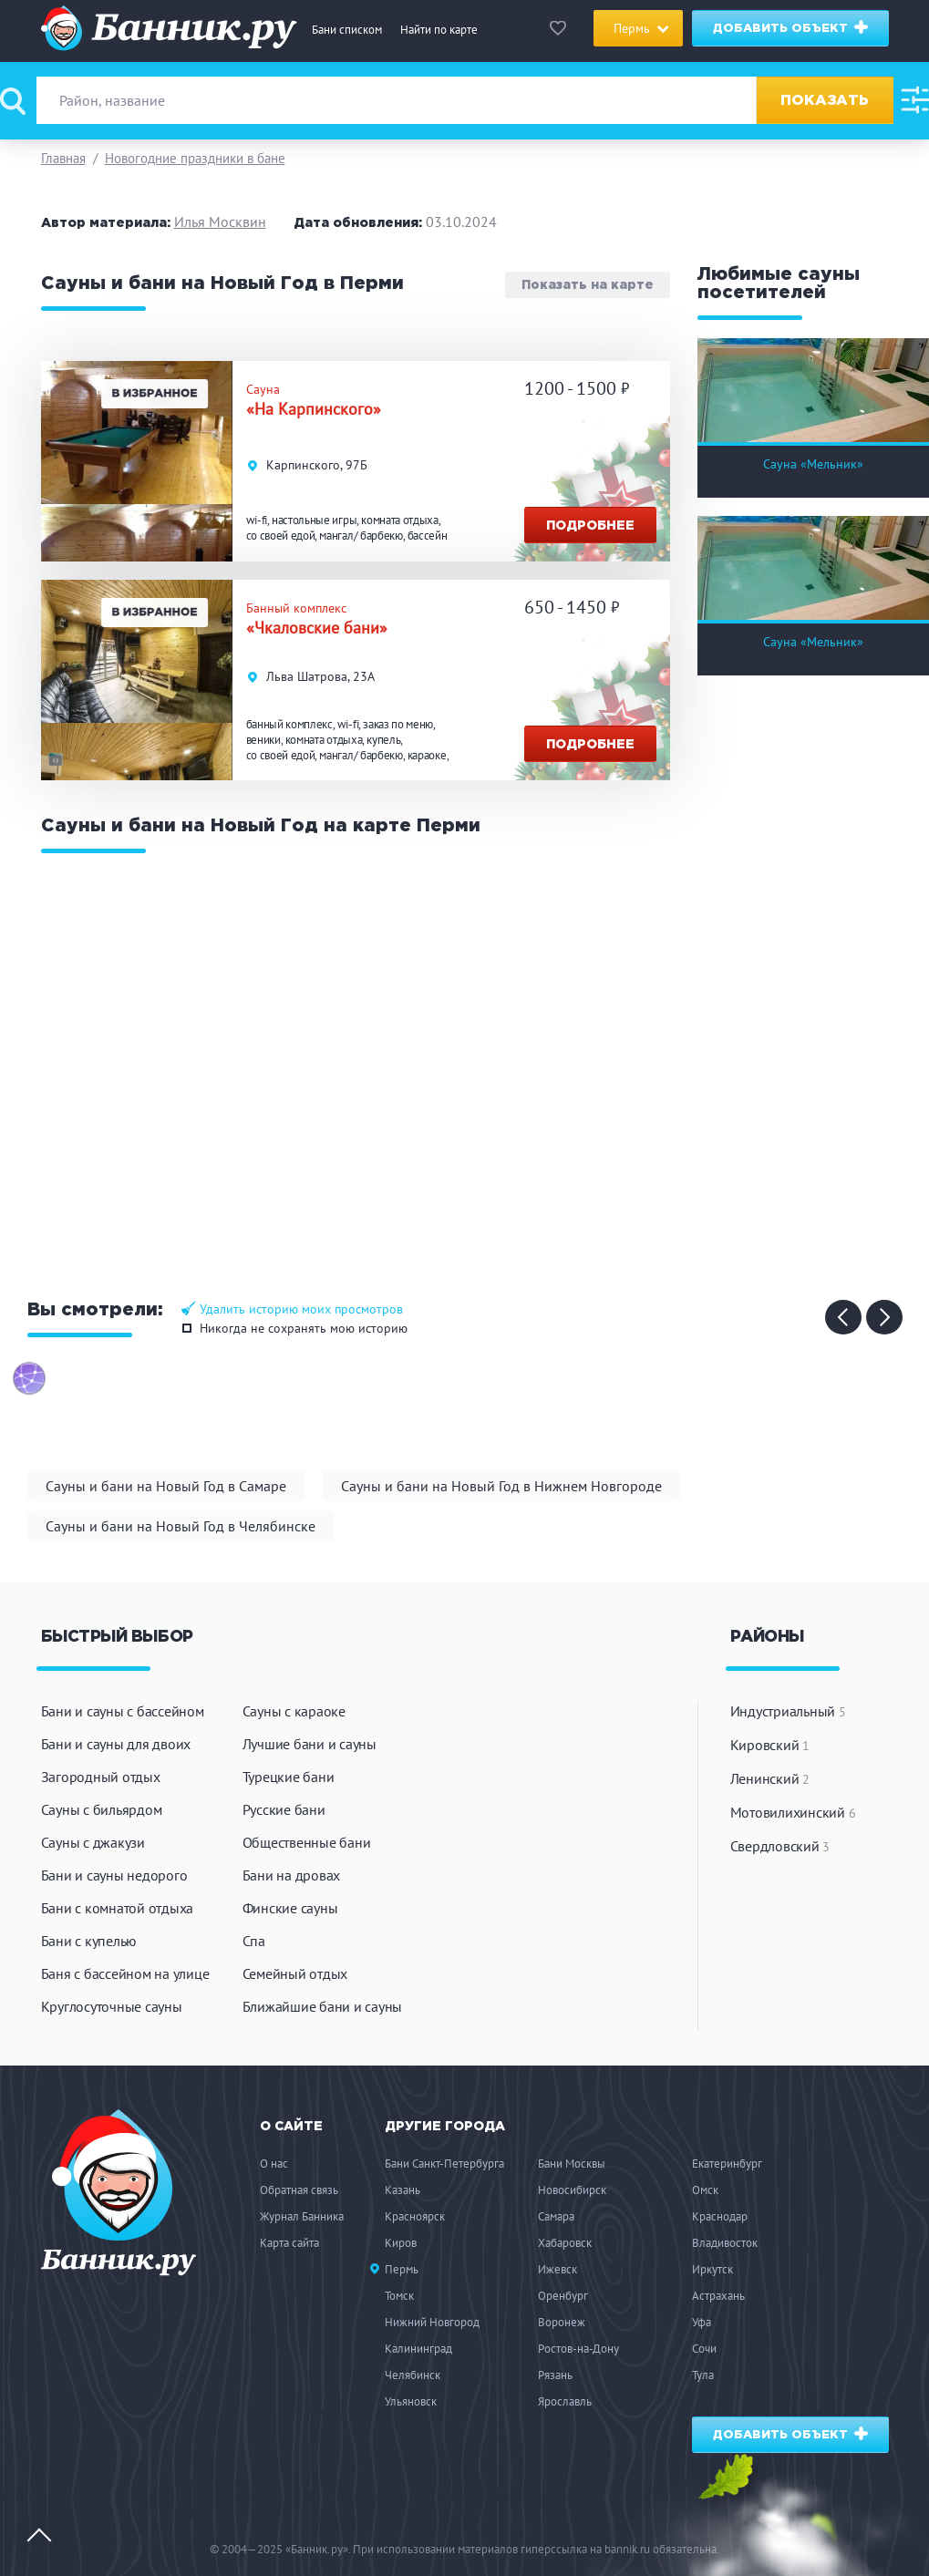 This screenshot has width=929, height=2576. Describe the element at coordinates (29, 1378) in the screenshot. I see `access network workgroup or shared resources` at that location.